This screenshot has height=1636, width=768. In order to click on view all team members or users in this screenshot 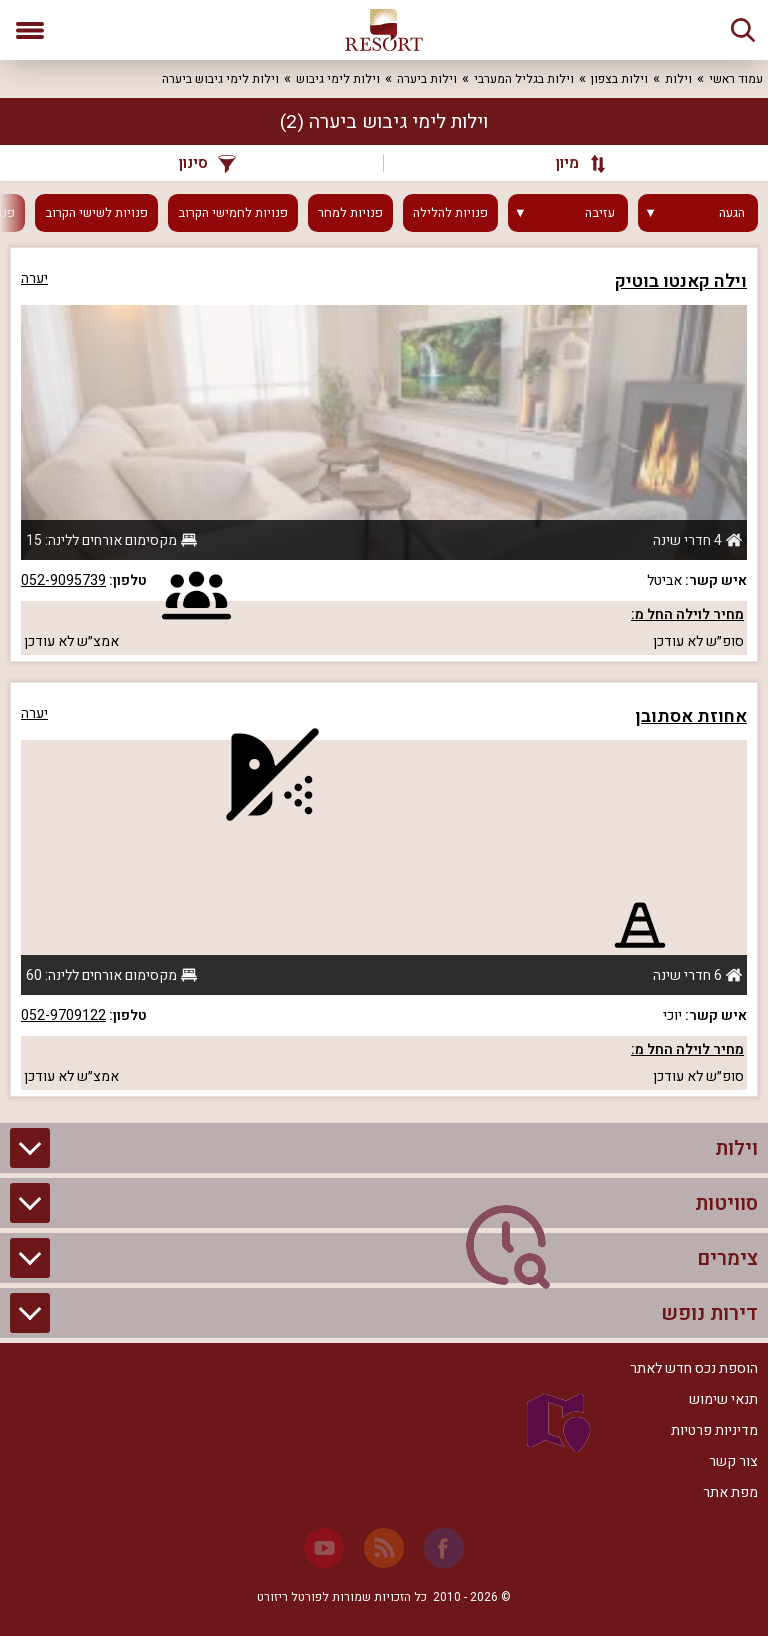, I will do `click(196, 594)`.